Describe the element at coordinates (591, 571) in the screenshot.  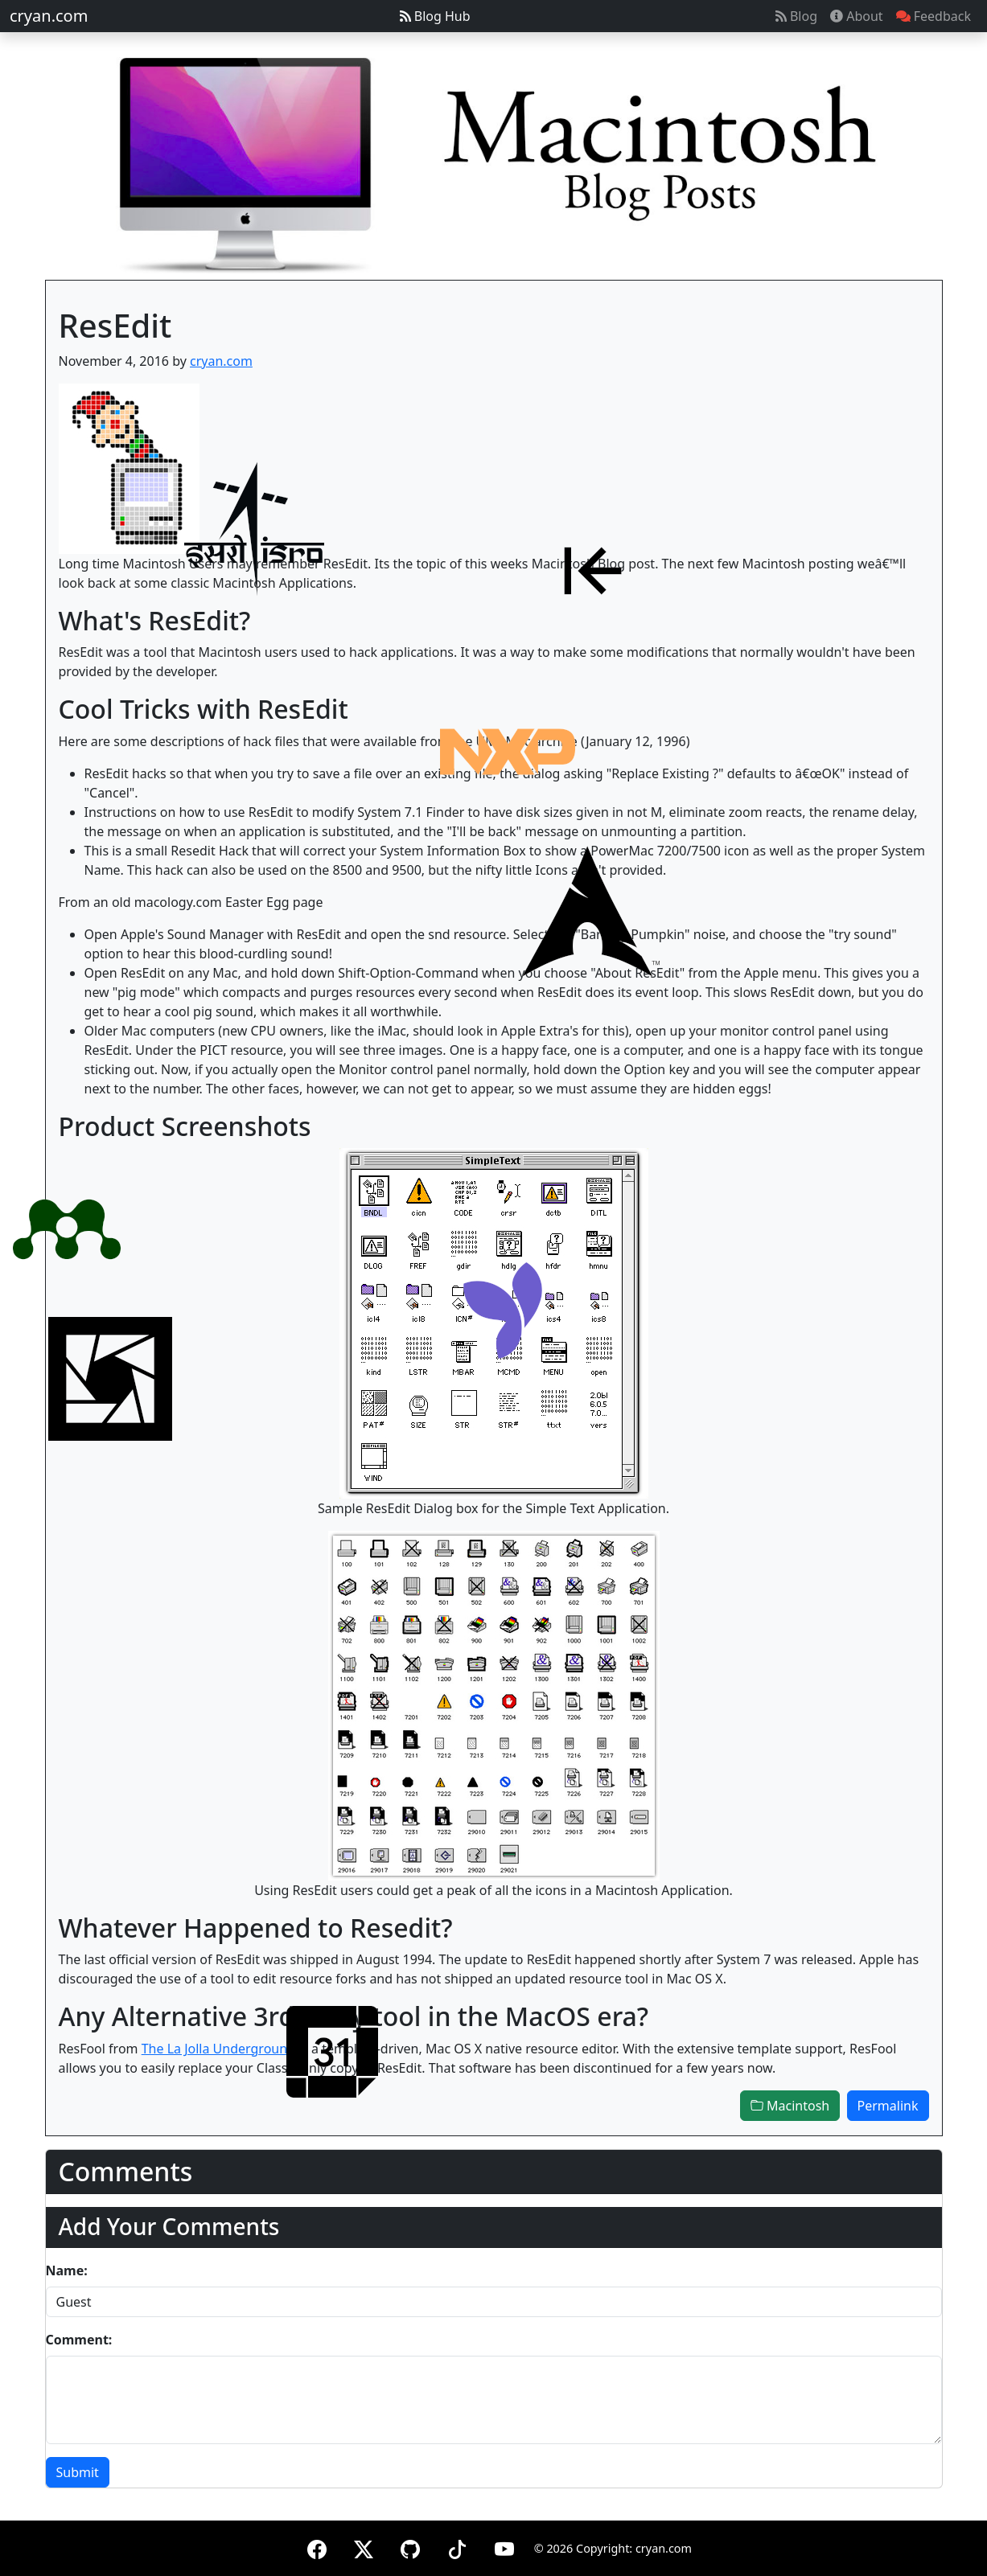
I see `collapse panel to the left` at that location.